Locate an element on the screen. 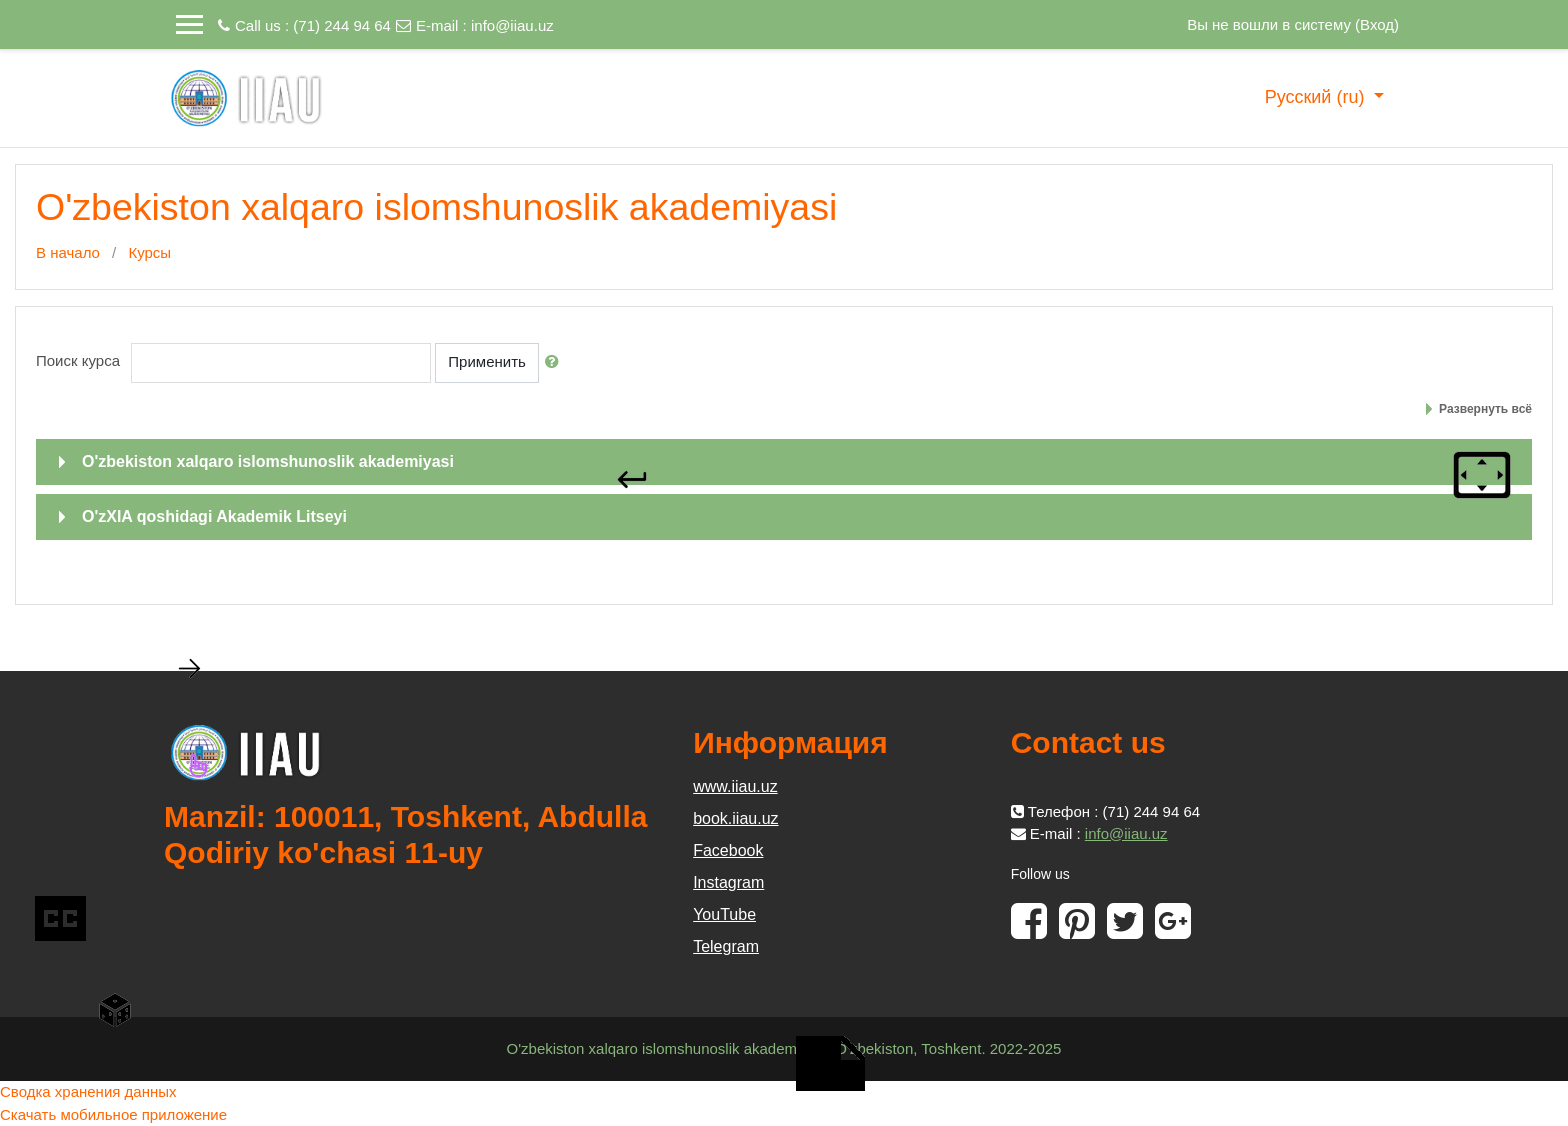 The height and width of the screenshot is (1126, 1568). tap to select or indicate something is located at coordinates (198, 765).